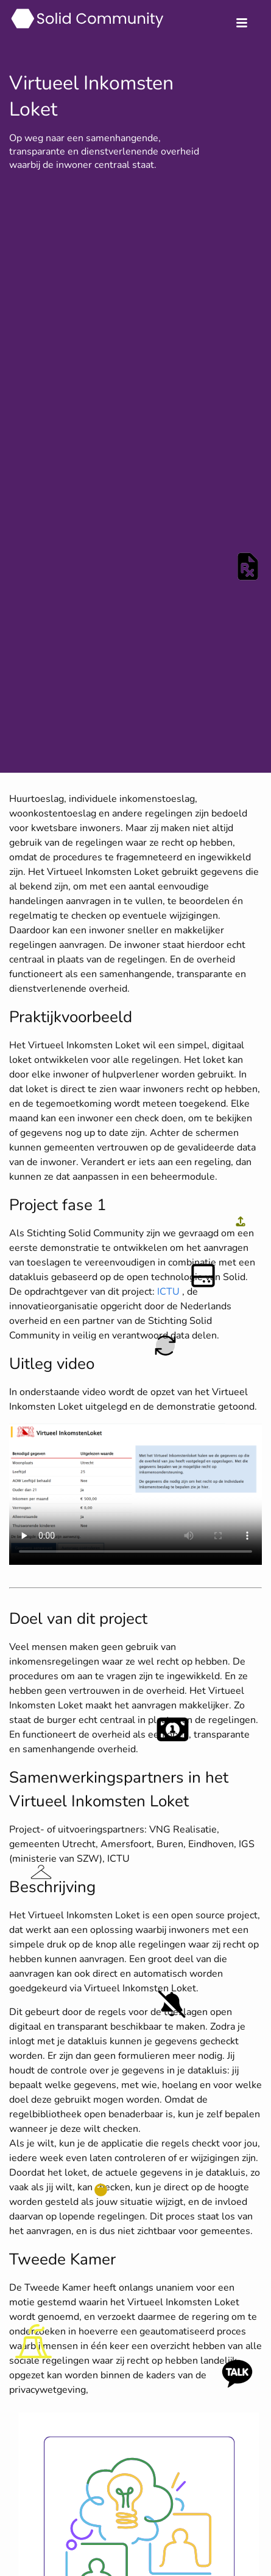 The height and width of the screenshot is (2576, 271). Describe the element at coordinates (172, 1729) in the screenshot. I see `view payment or billing details` at that location.